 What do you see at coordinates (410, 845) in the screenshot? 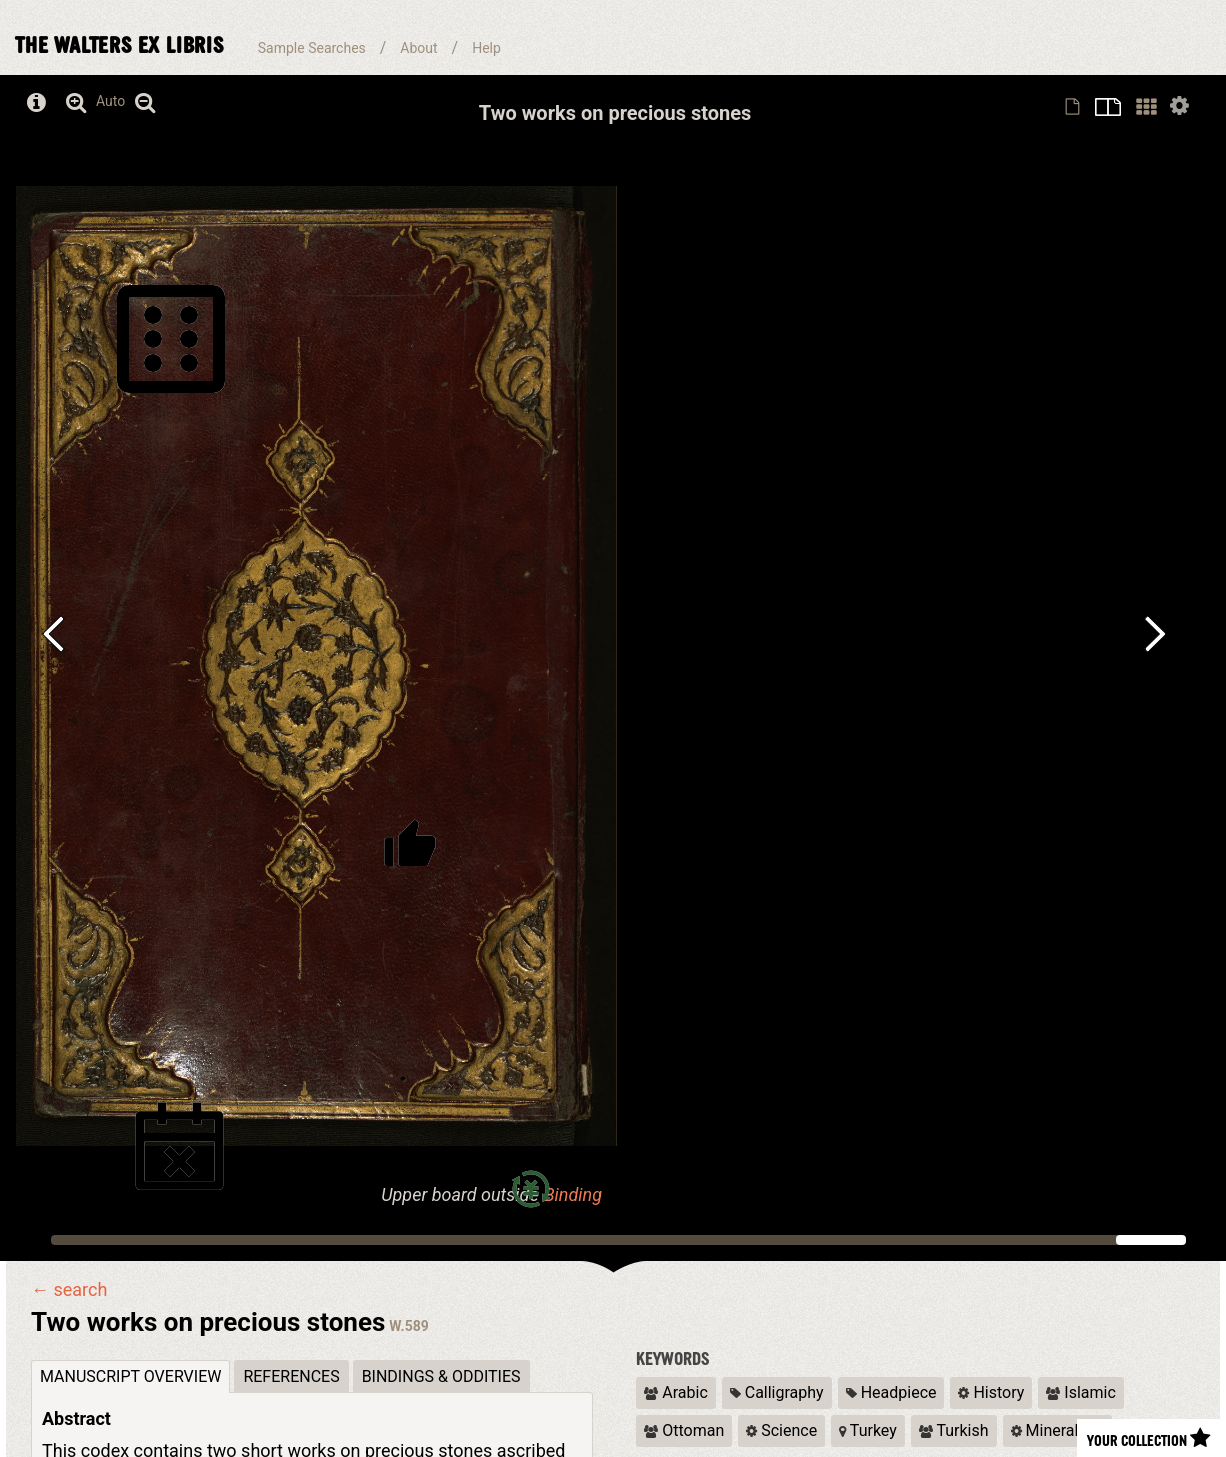
I see `like or upvote content` at bounding box center [410, 845].